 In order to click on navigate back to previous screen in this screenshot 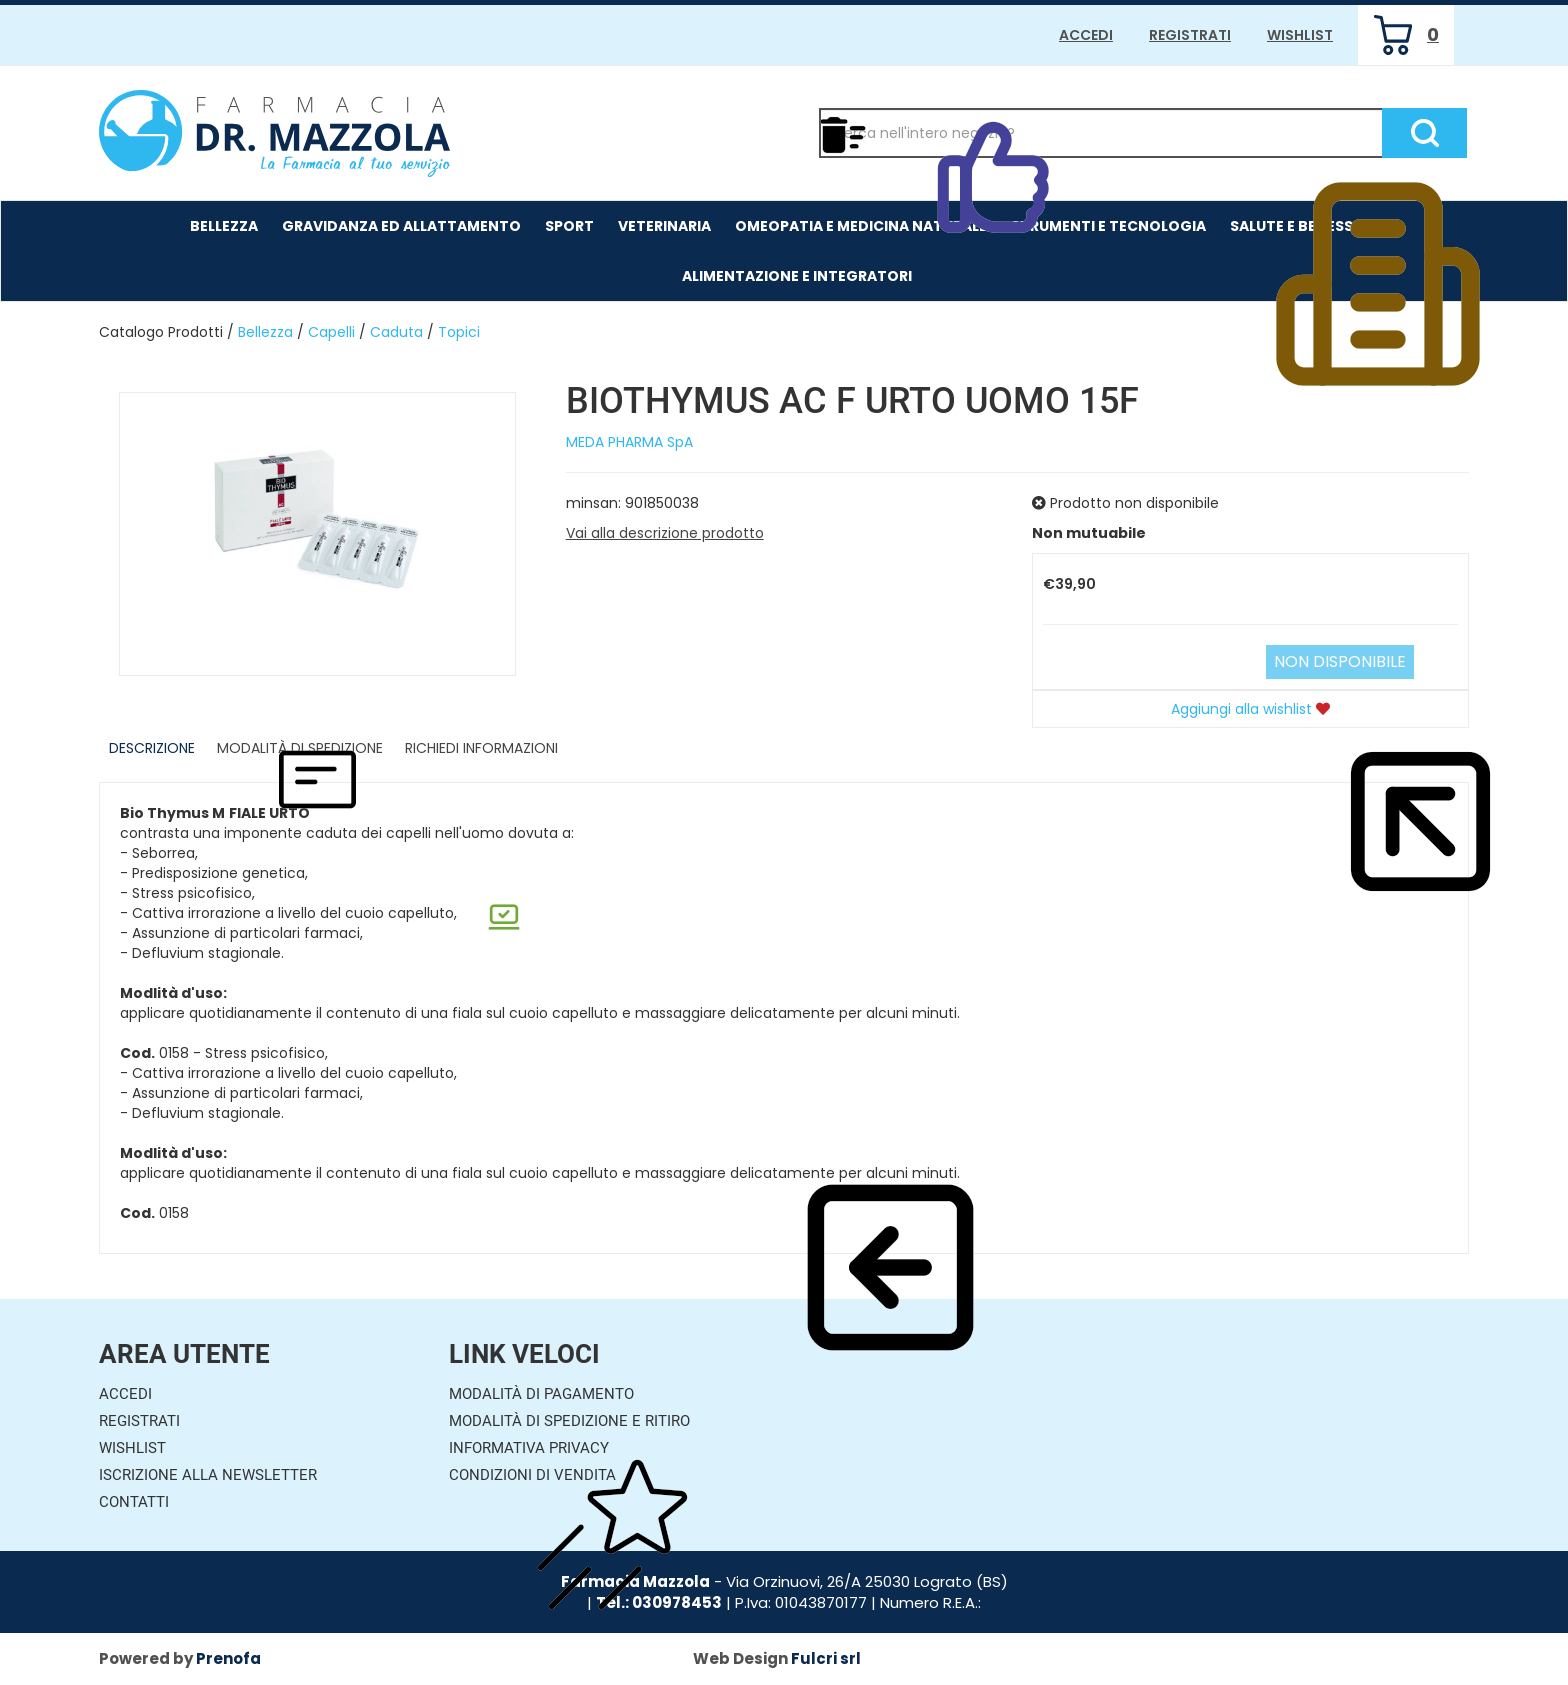, I will do `click(1420, 821)`.